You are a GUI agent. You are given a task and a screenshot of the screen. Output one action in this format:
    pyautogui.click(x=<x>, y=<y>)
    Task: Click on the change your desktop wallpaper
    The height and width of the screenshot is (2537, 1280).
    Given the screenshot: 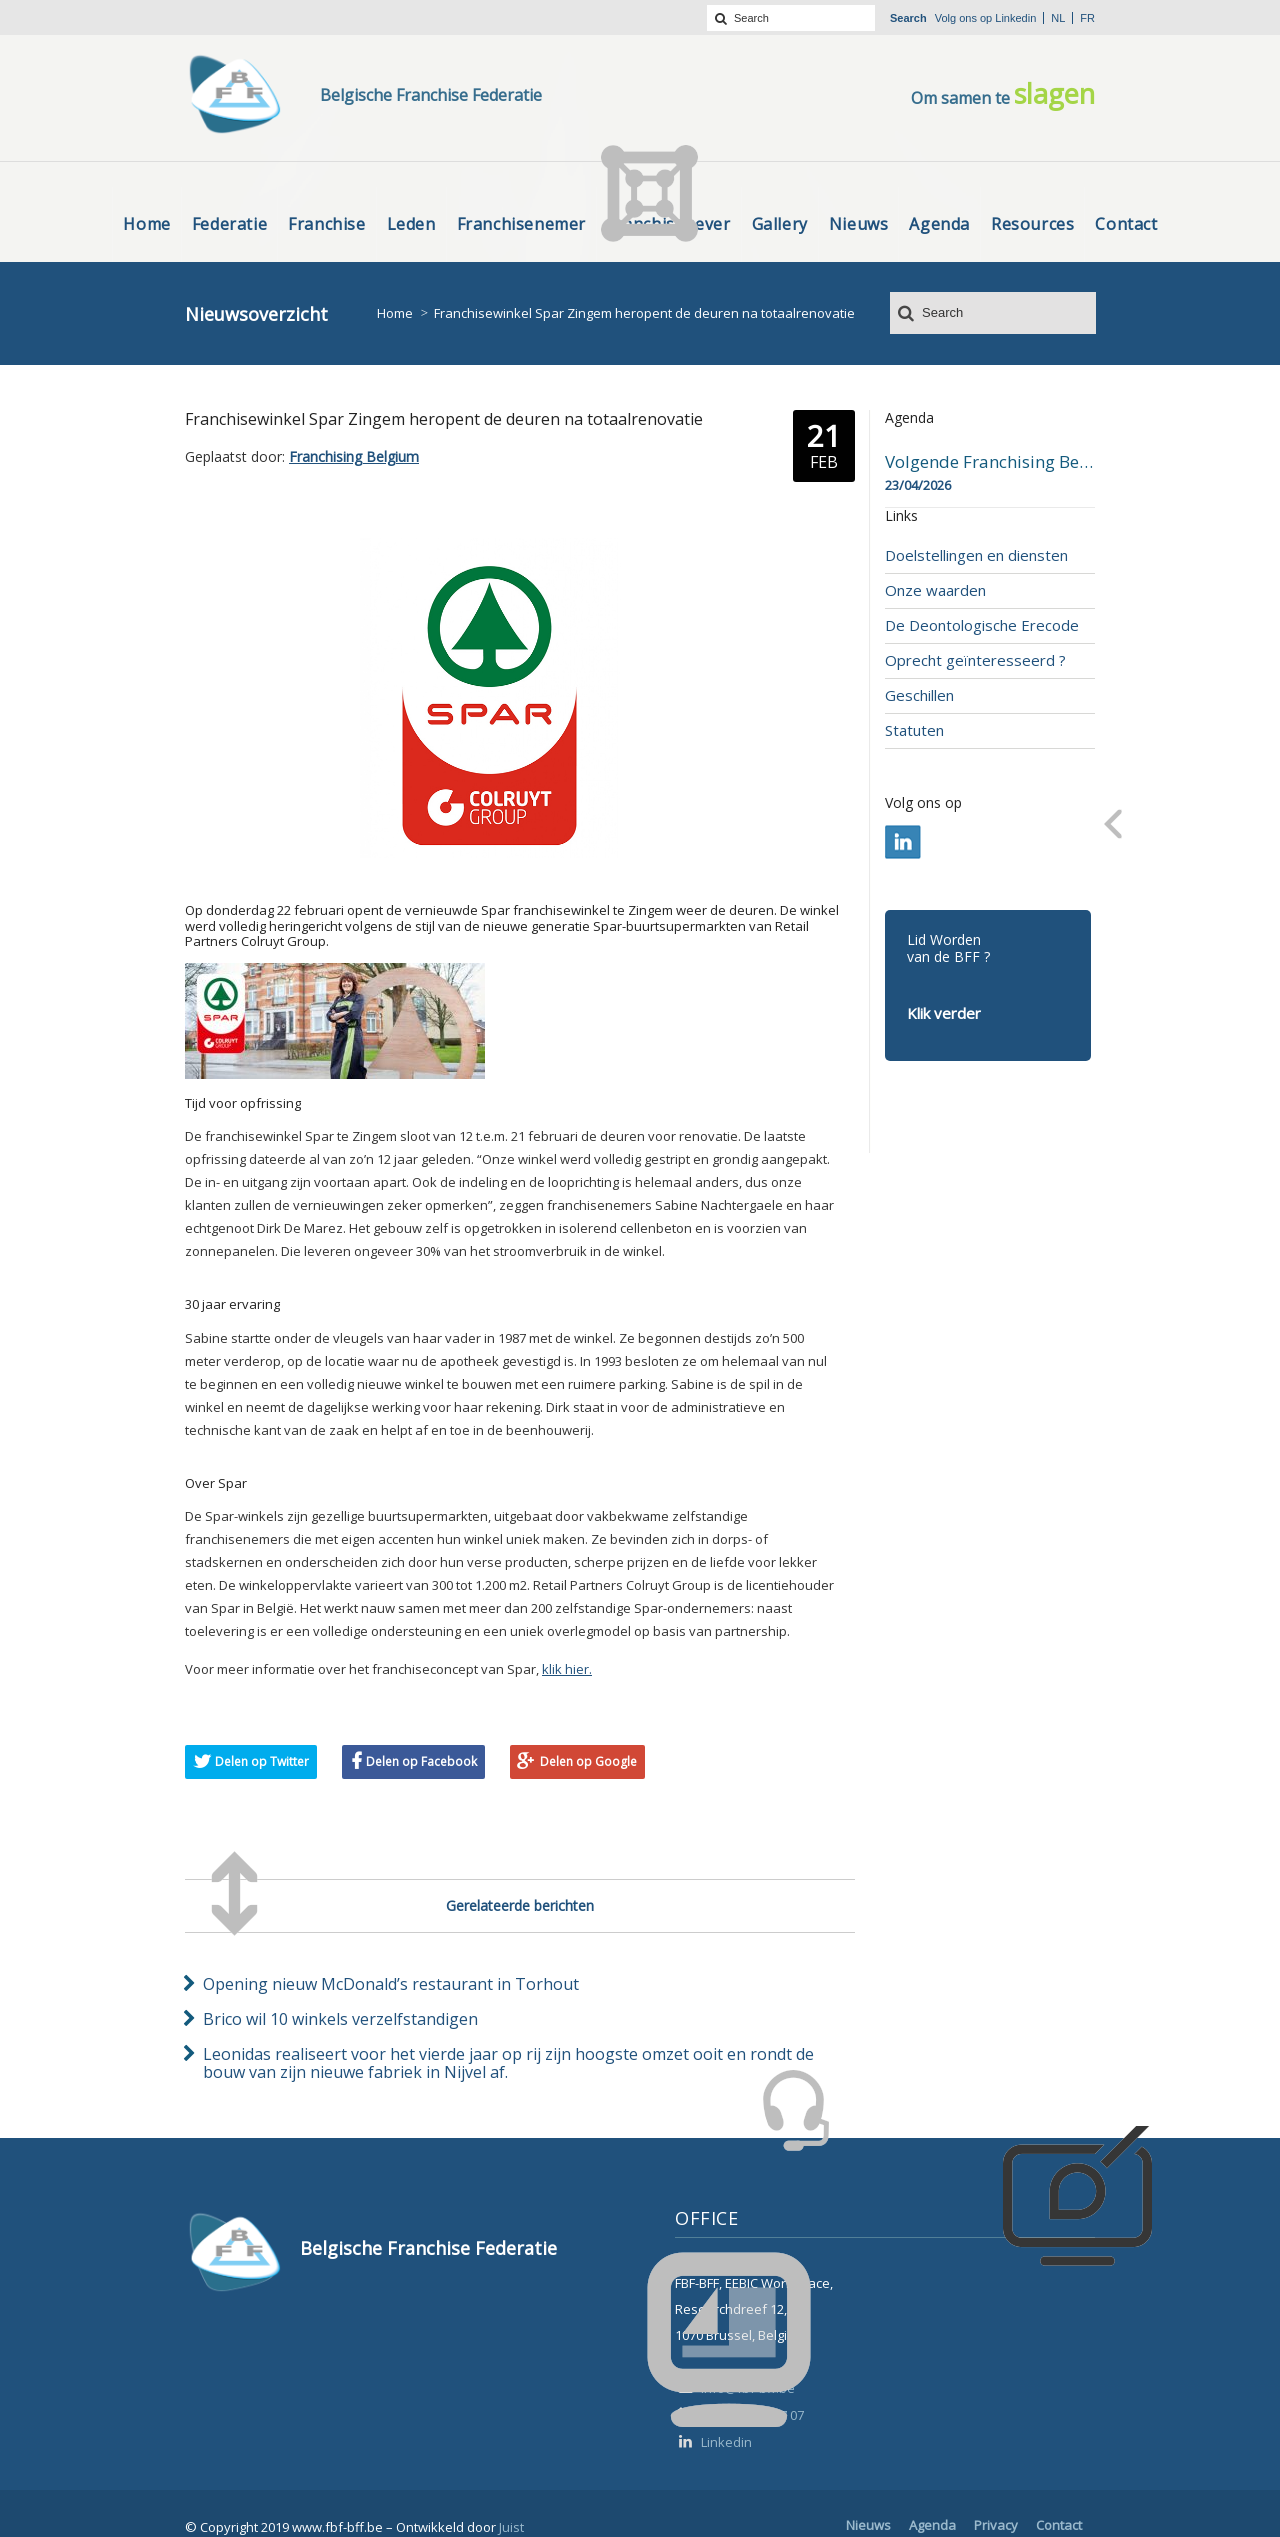 What is the action you would take?
    pyautogui.click(x=729, y=2334)
    